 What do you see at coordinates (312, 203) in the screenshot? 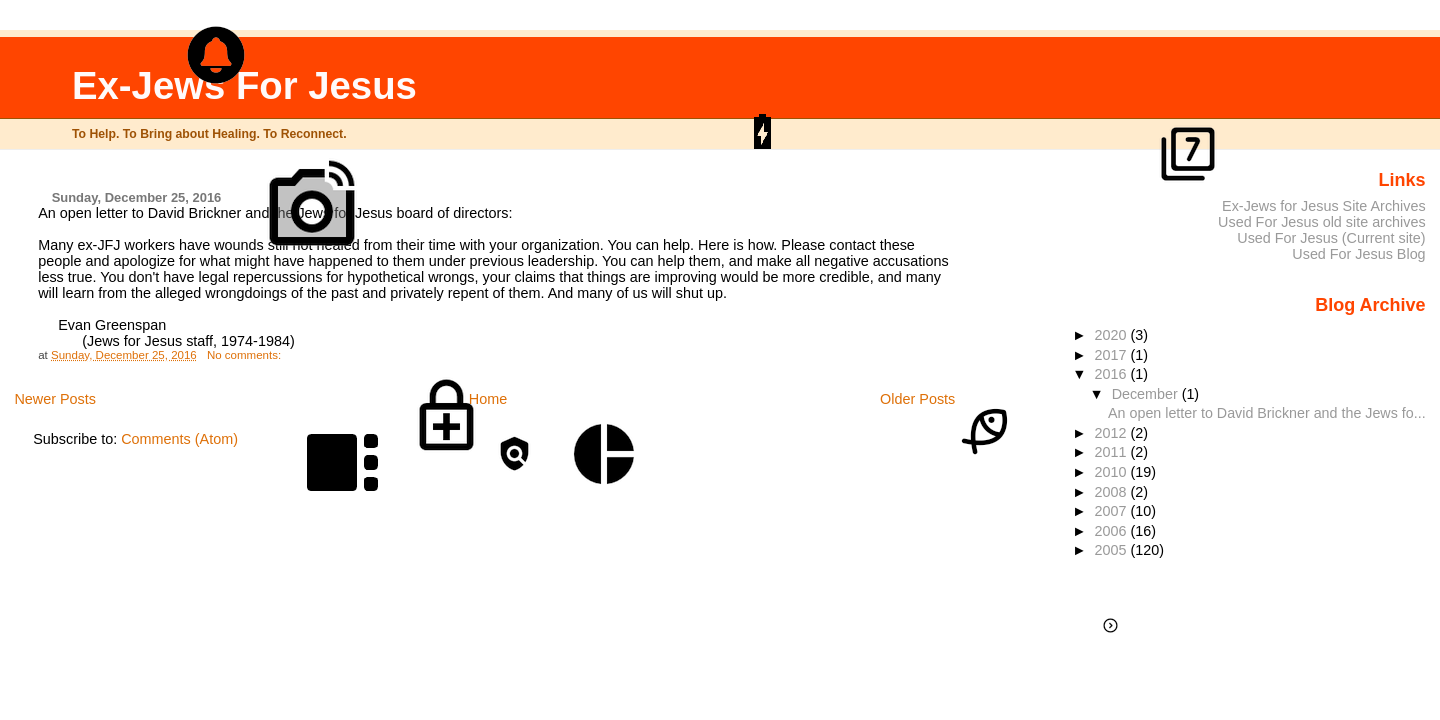
I see `connect to a wireless or linked camera device` at bounding box center [312, 203].